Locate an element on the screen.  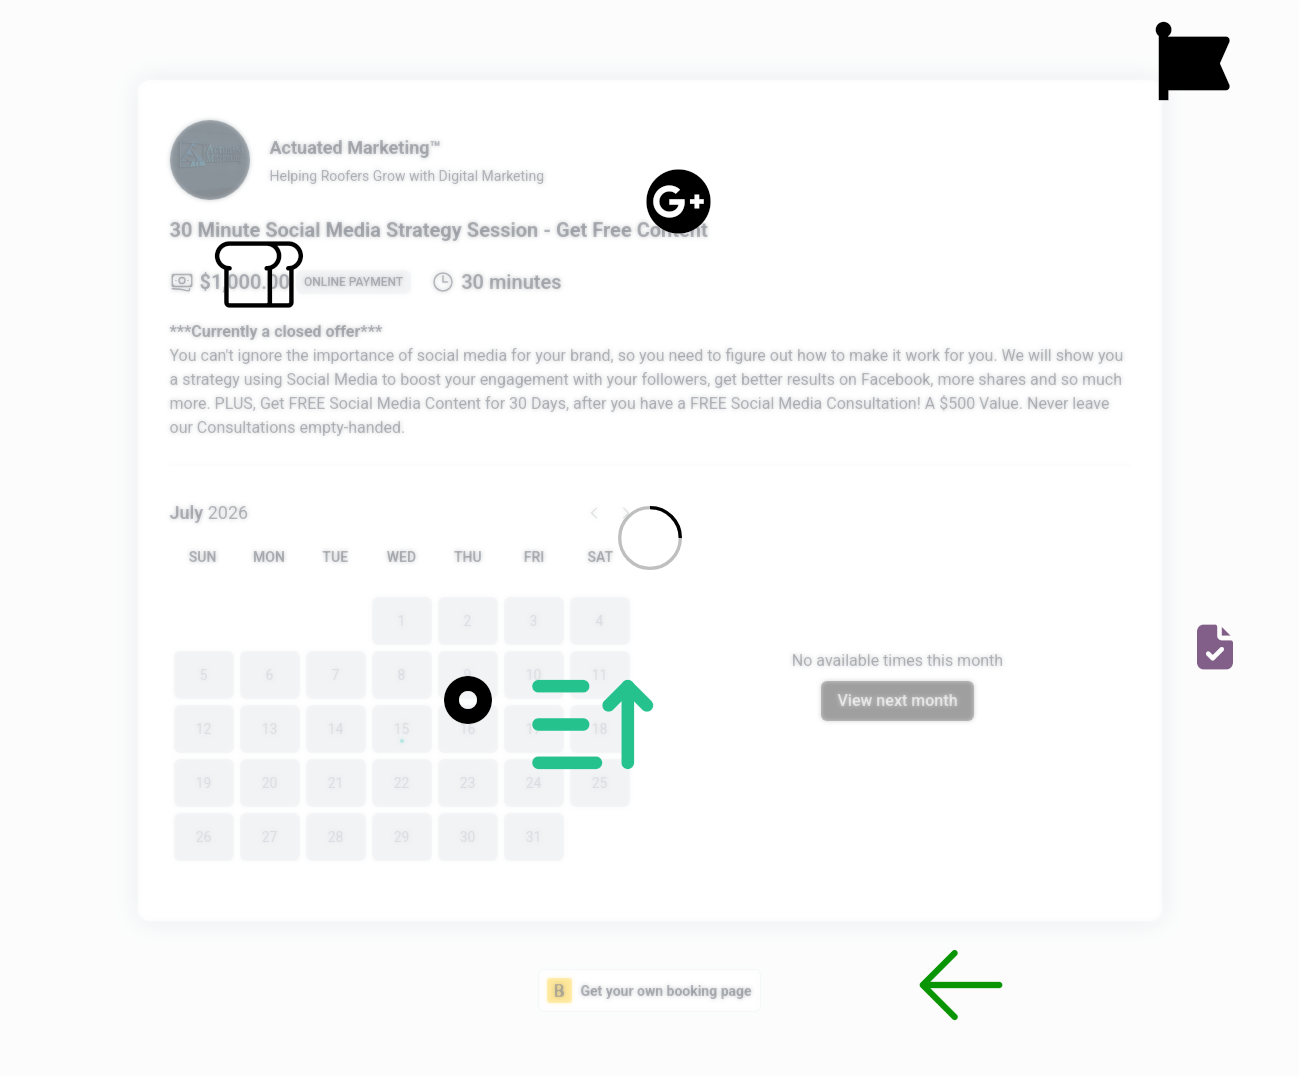
indicates a selected radio button option is located at coordinates (468, 700).